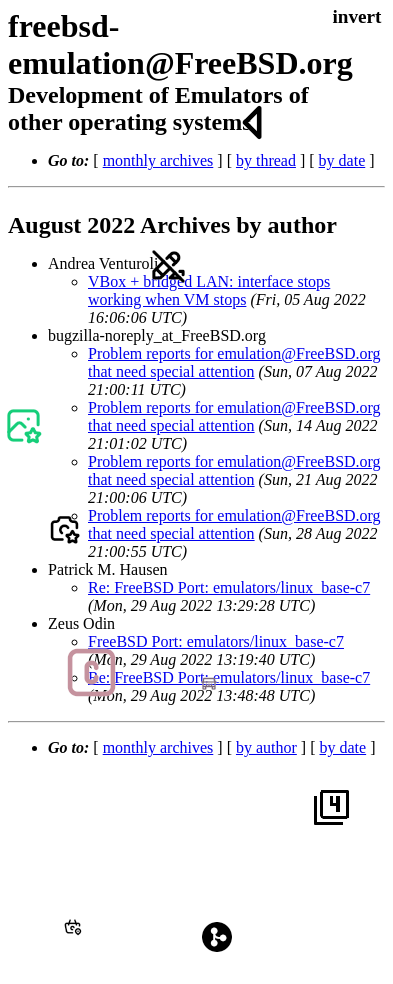 The image size is (393, 984). What do you see at coordinates (72, 926) in the screenshot?
I see `view pickup location for your basket` at bounding box center [72, 926].